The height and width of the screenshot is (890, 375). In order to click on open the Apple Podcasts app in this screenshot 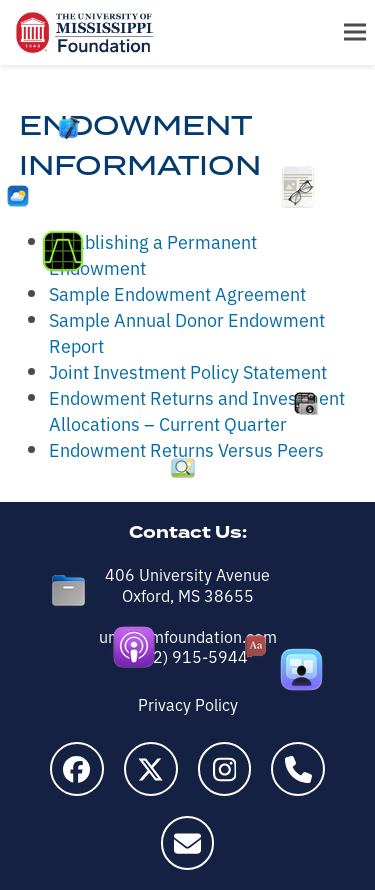, I will do `click(134, 647)`.